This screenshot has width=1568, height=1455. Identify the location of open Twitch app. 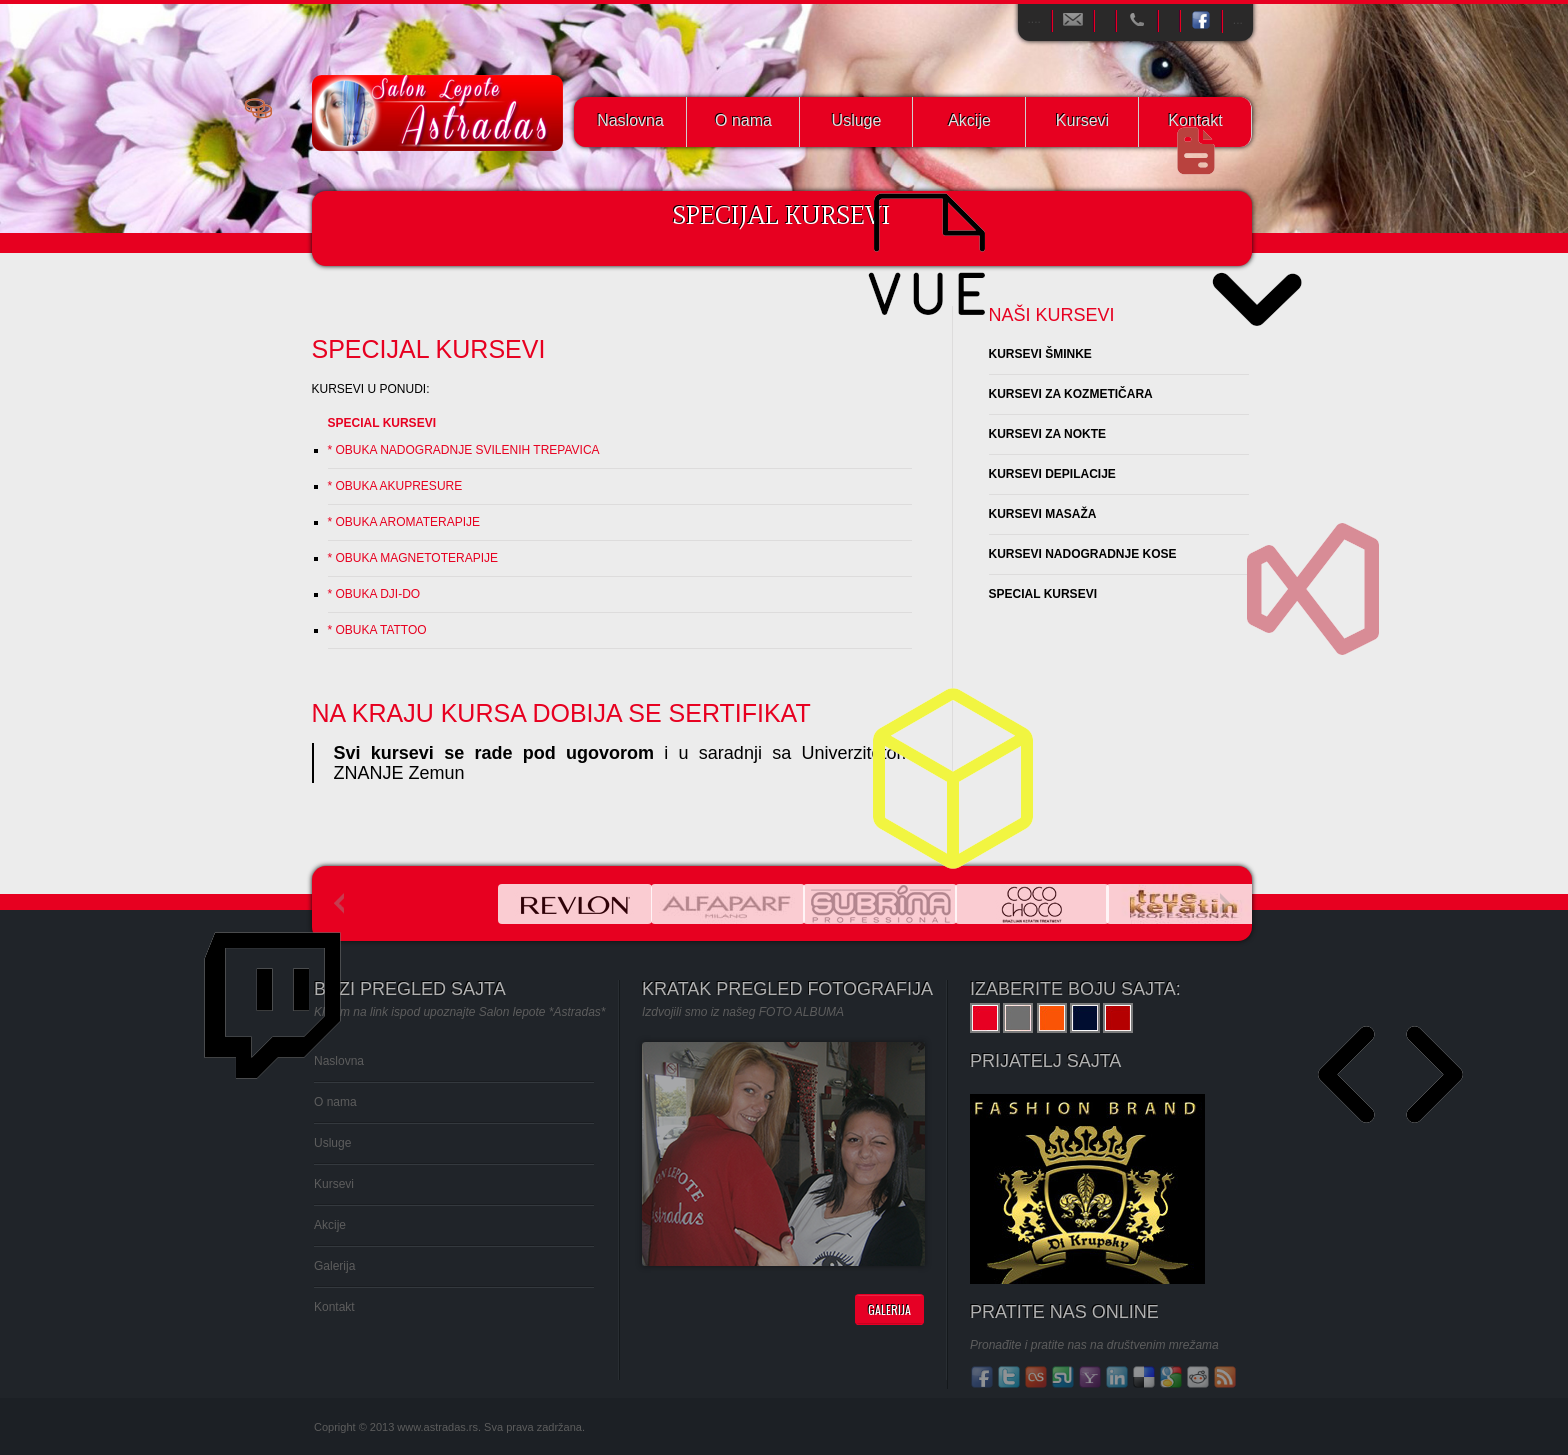
(272, 1005).